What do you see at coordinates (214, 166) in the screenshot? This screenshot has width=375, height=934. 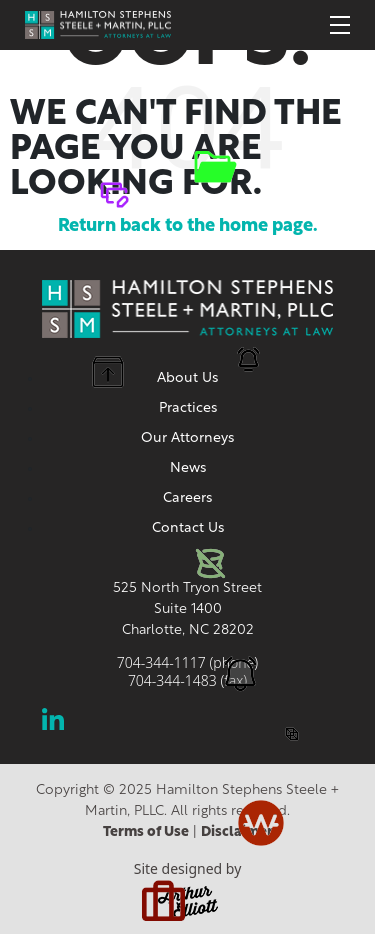 I see `open folder to view contents` at bounding box center [214, 166].